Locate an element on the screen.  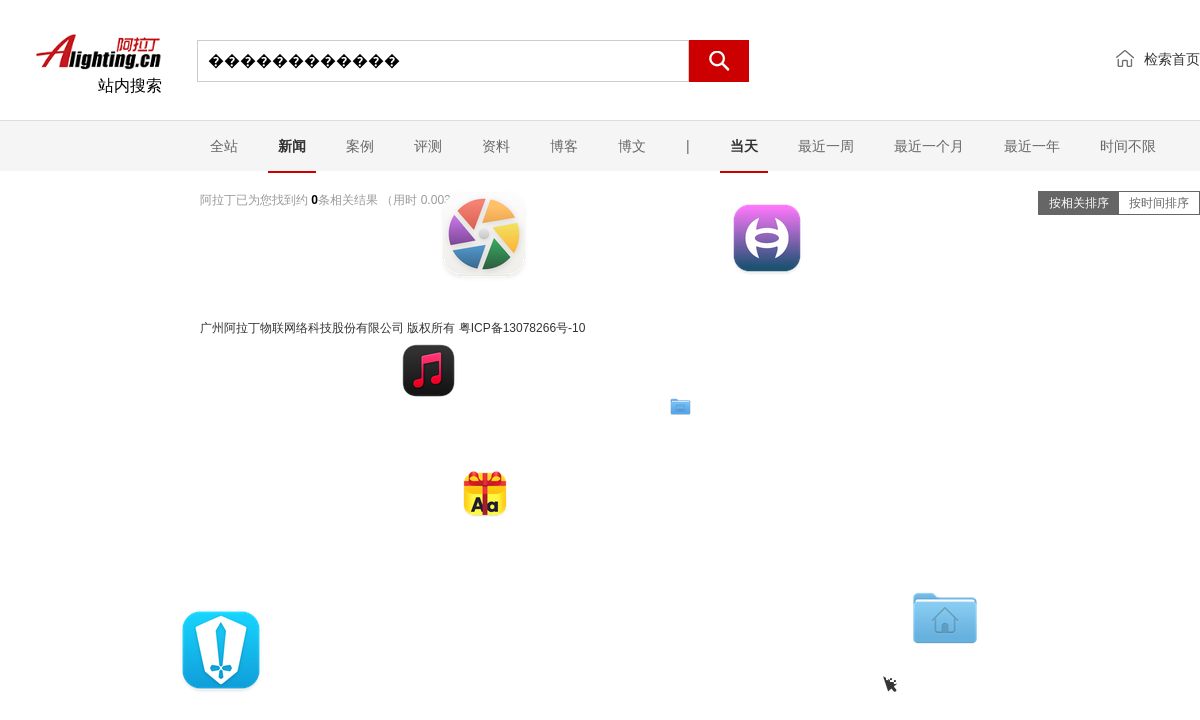
open HyperPlay gaming launcher is located at coordinates (767, 238).